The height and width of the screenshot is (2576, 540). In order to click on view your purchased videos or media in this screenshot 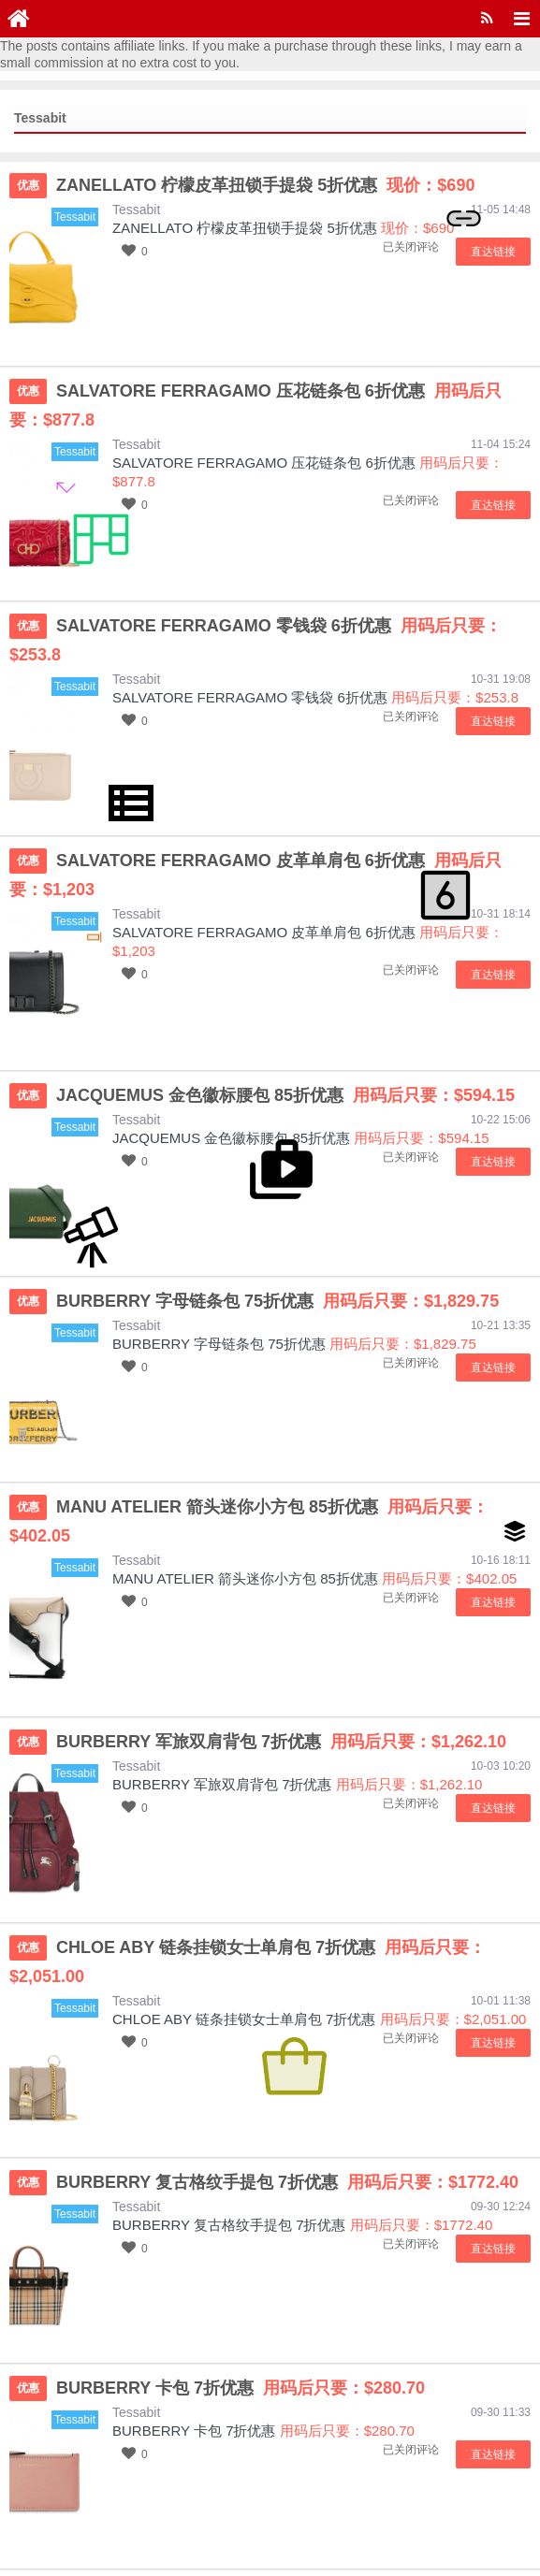, I will do `click(281, 1170)`.